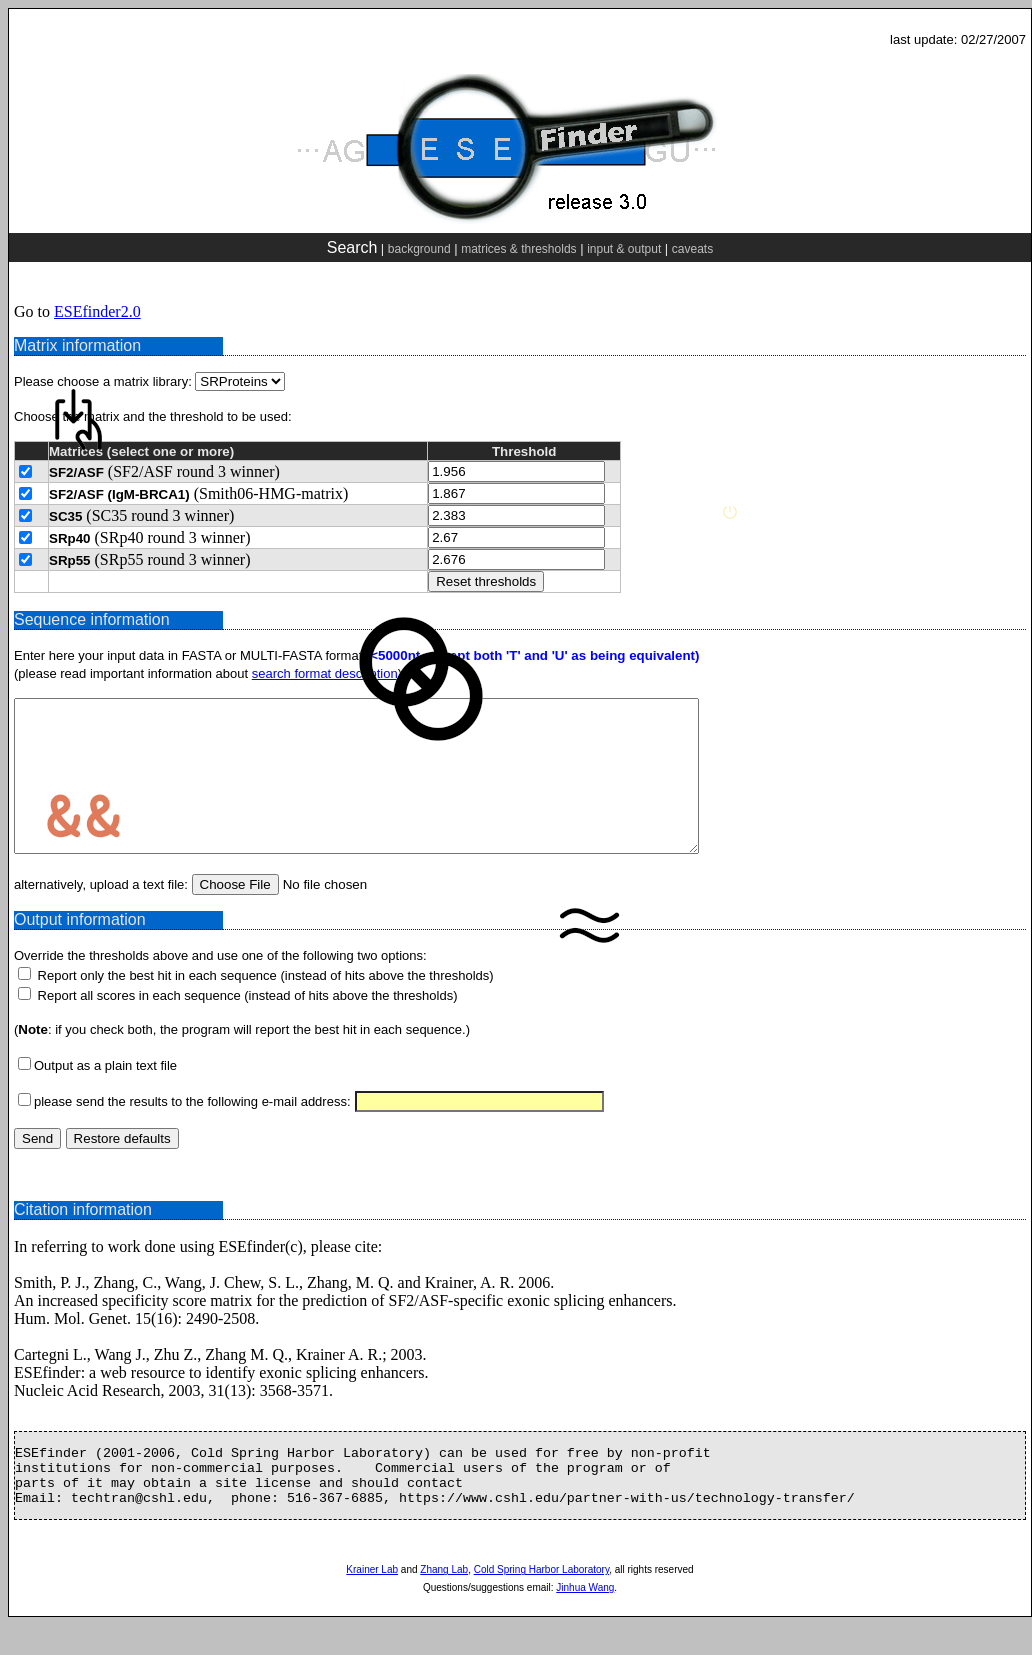 The height and width of the screenshot is (1655, 1032). I want to click on withdraw funds or cash out, so click(75, 419).